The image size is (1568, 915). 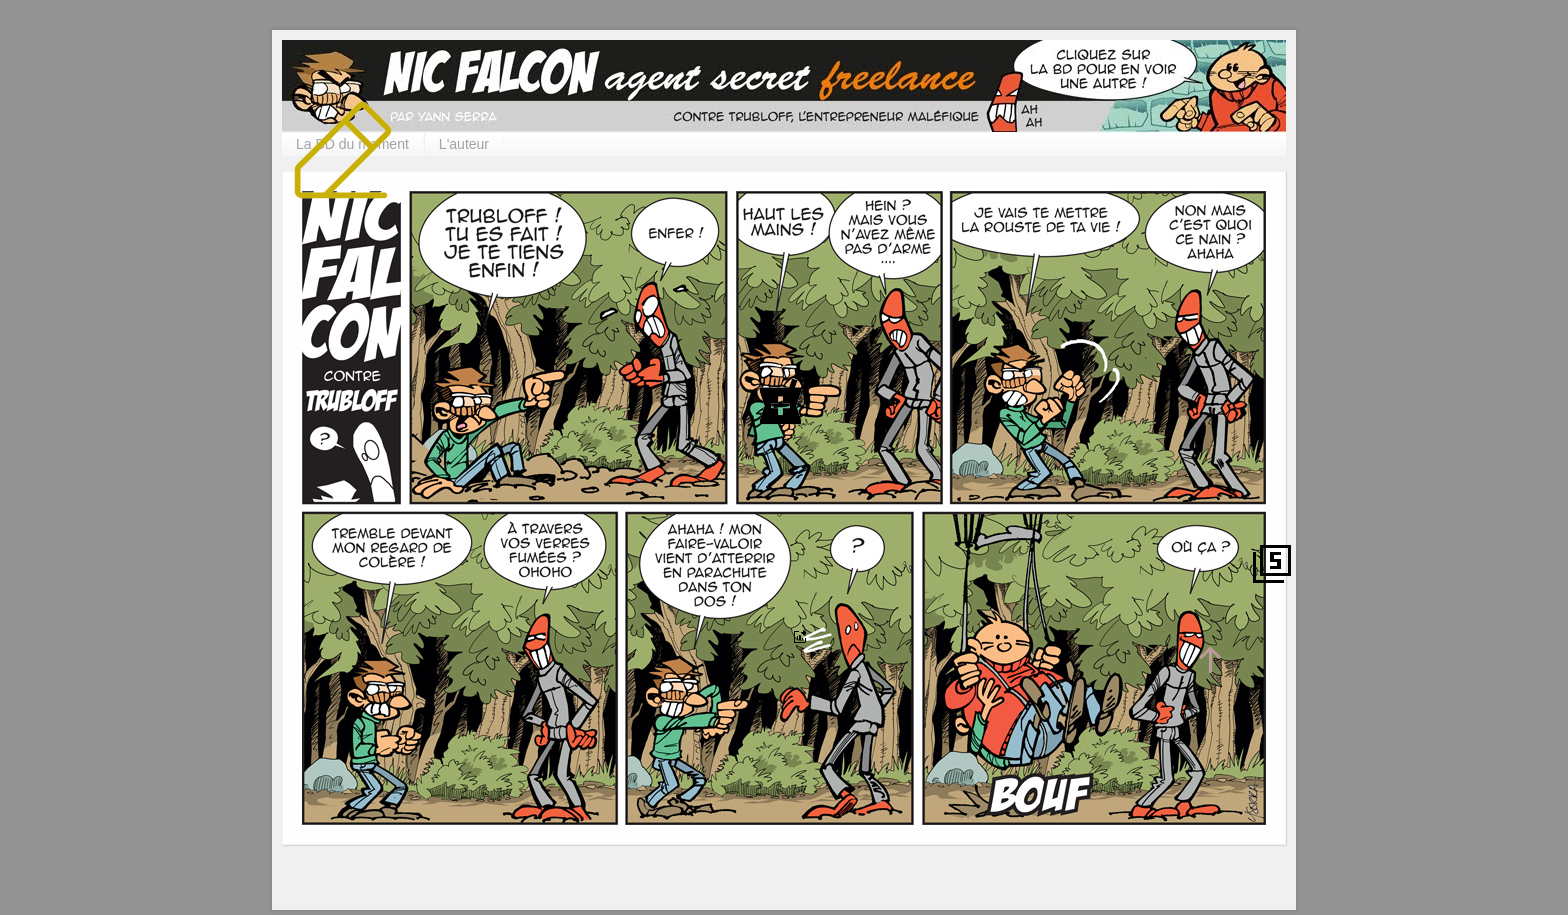 I want to click on filter or view 5 items, so click(x=1272, y=564).